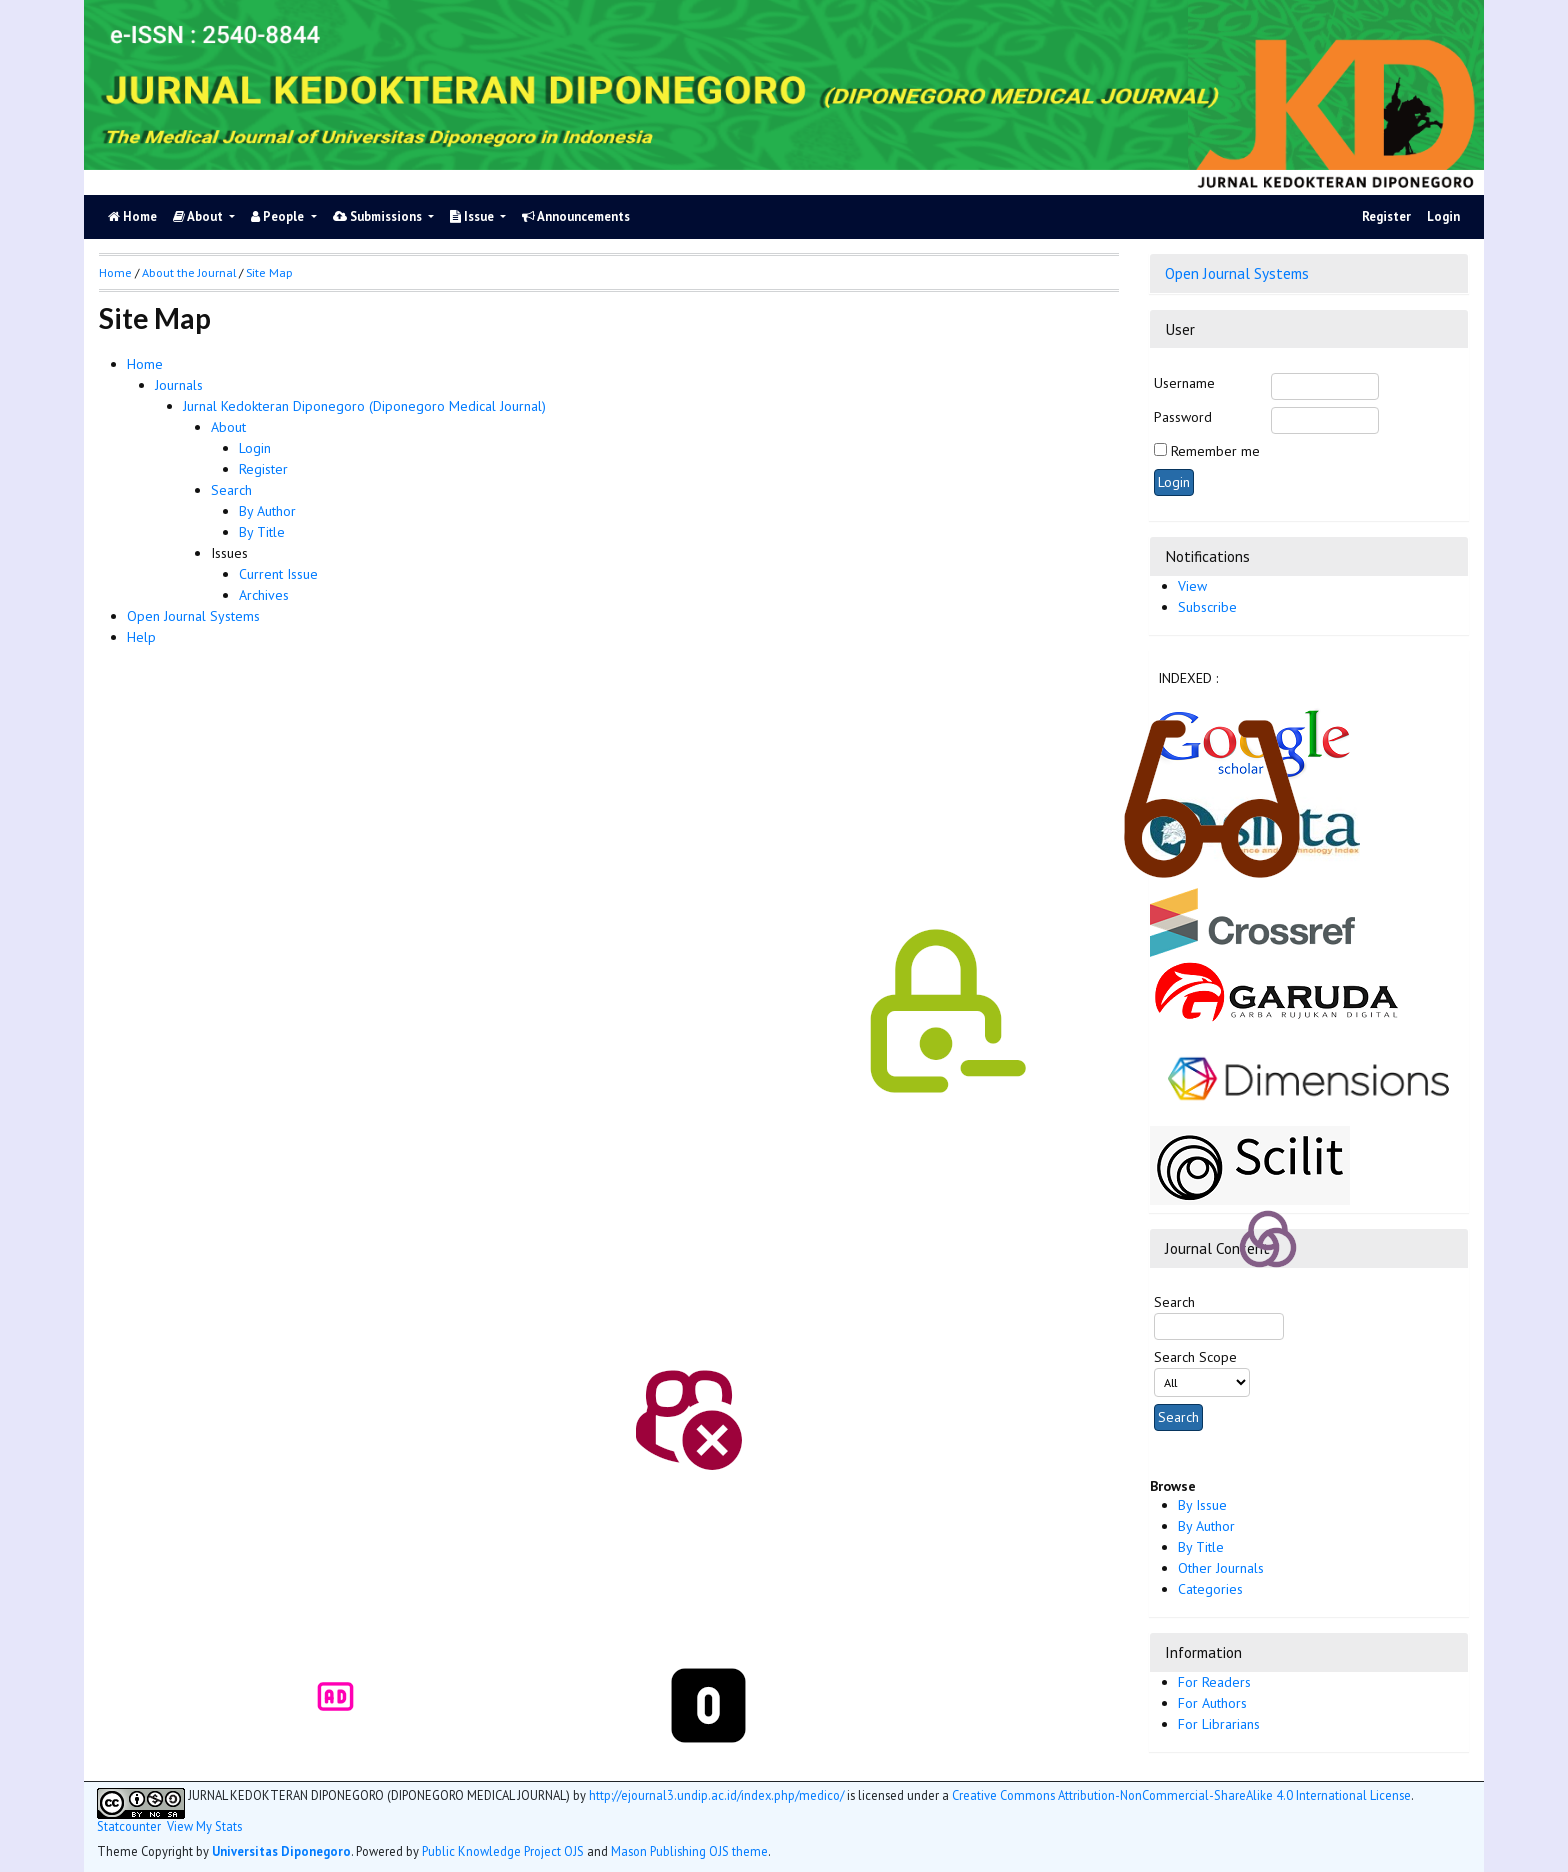 The image size is (1568, 1872). I want to click on access your spaces or workspaces, so click(1268, 1239).